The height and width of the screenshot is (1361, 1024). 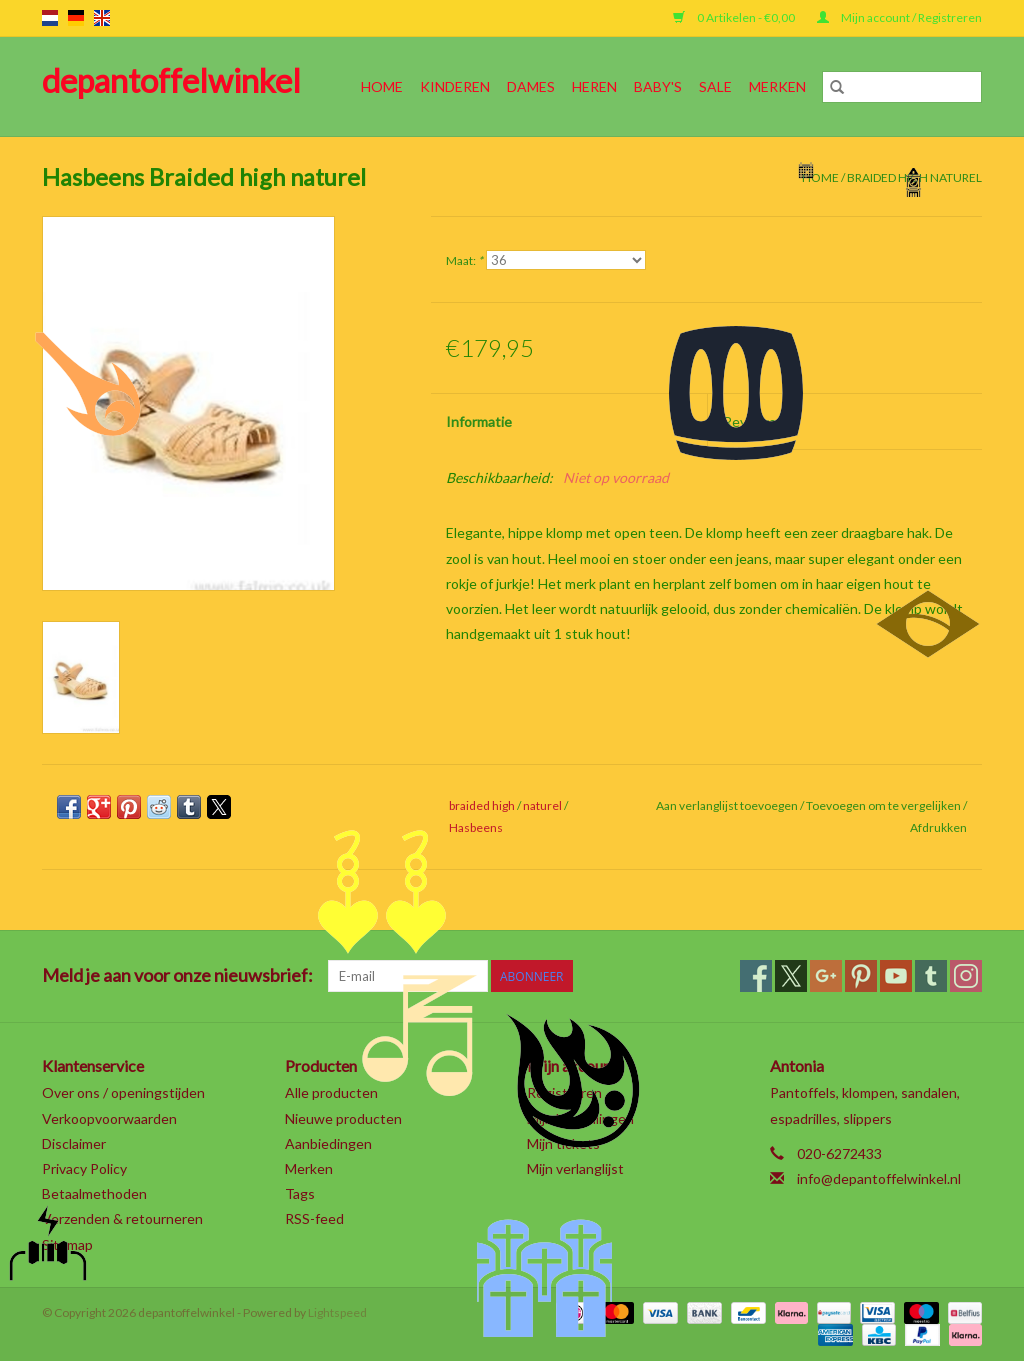 What do you see at coordinates (420, 1036) in the screenshot?
I see `play a glitchy or distorted audio track` at bounding box center [420, 1036].